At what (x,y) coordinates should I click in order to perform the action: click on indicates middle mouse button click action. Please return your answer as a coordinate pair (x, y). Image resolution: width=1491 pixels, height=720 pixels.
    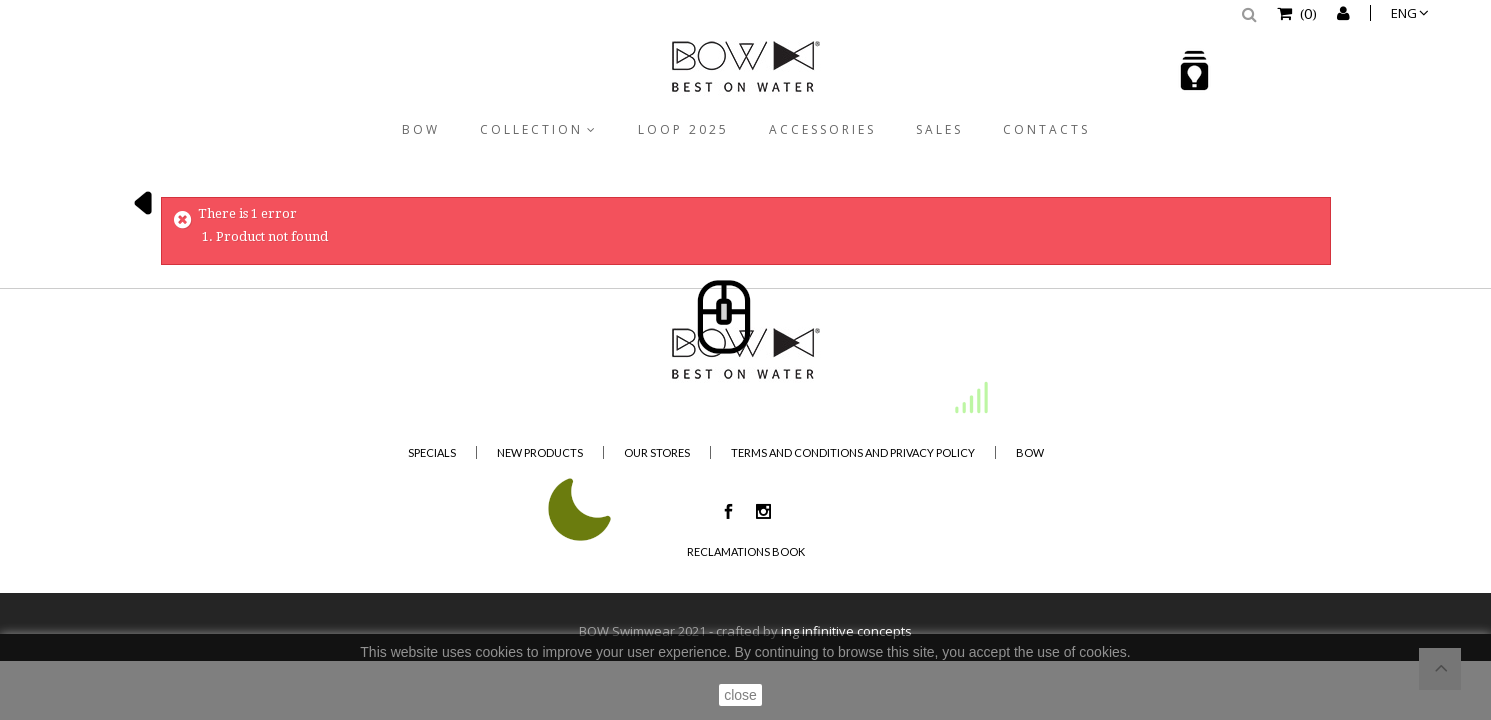
    Looking at the image, I should click on (724, 317).